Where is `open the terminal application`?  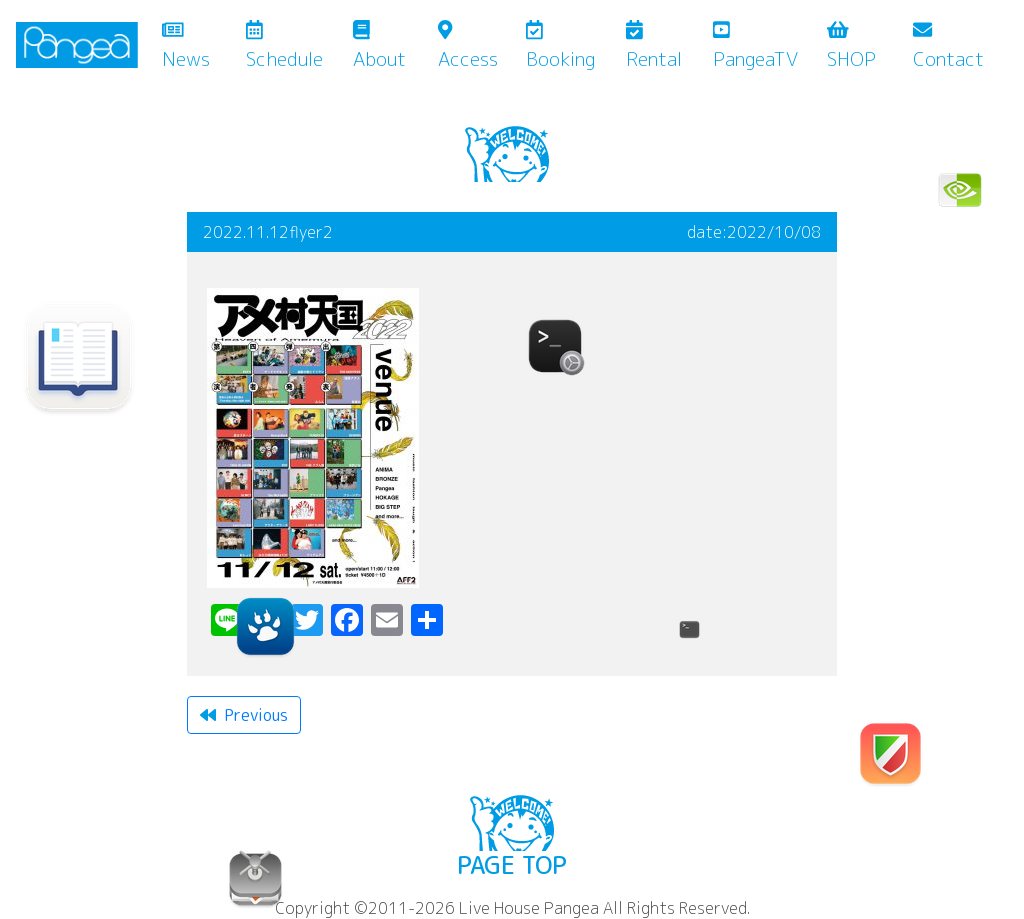
open the terminal application is located at coordinates (689, 629).